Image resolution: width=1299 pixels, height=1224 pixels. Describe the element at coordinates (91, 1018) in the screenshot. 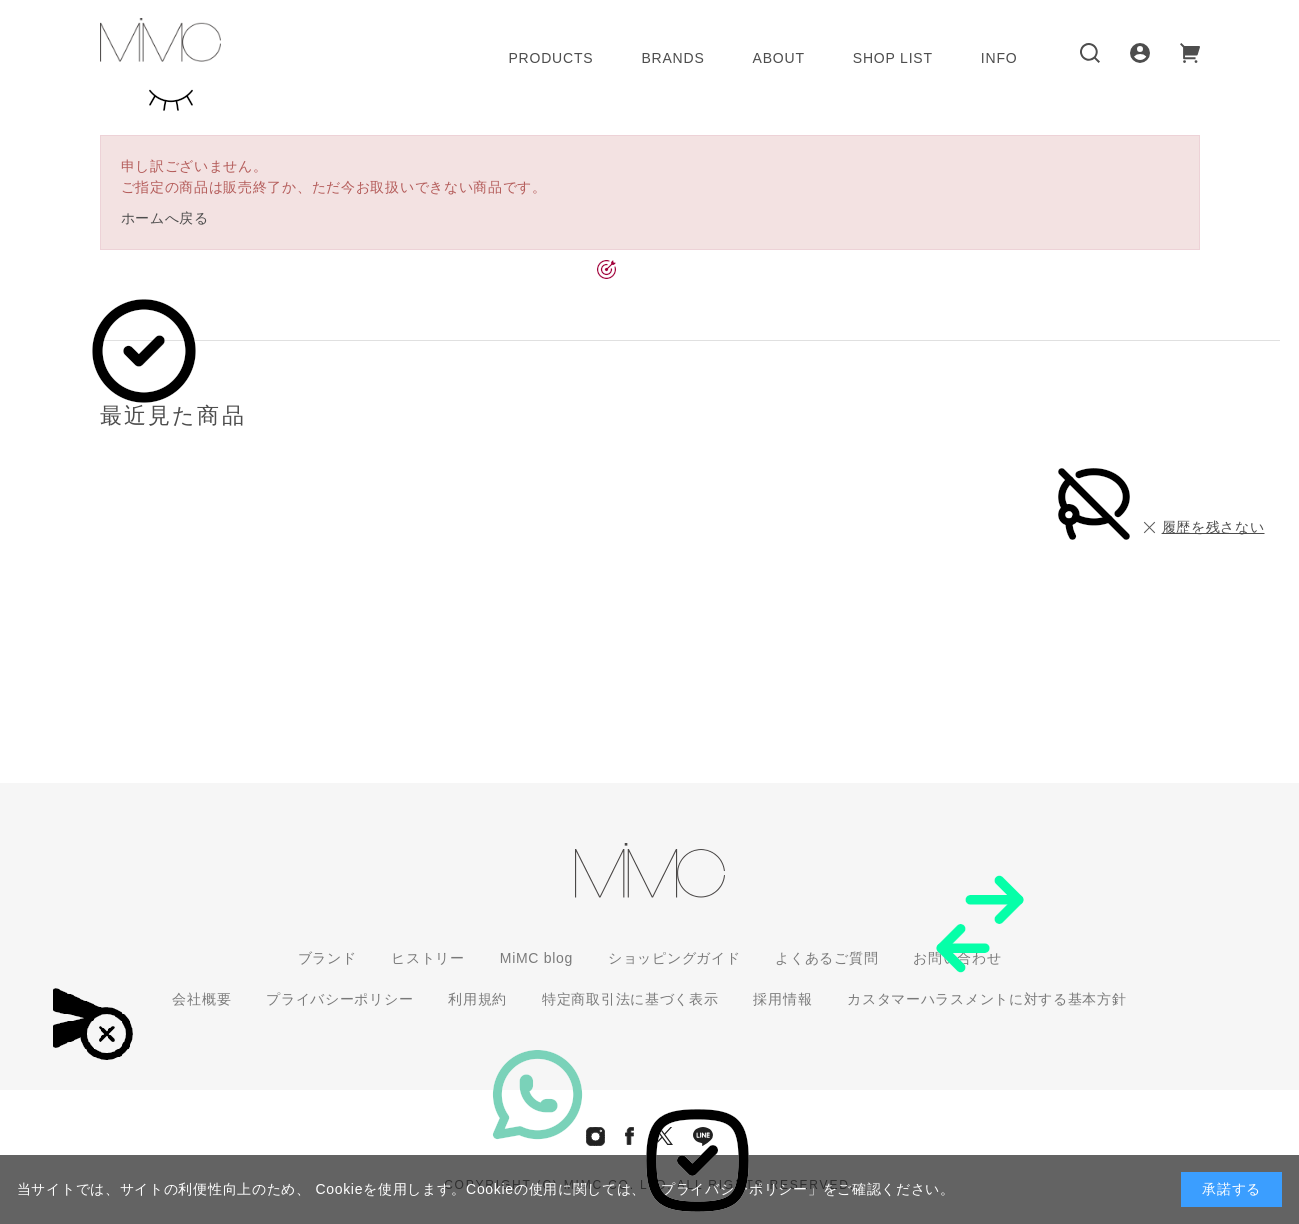

I see `cancel a scheduled message` at that location.